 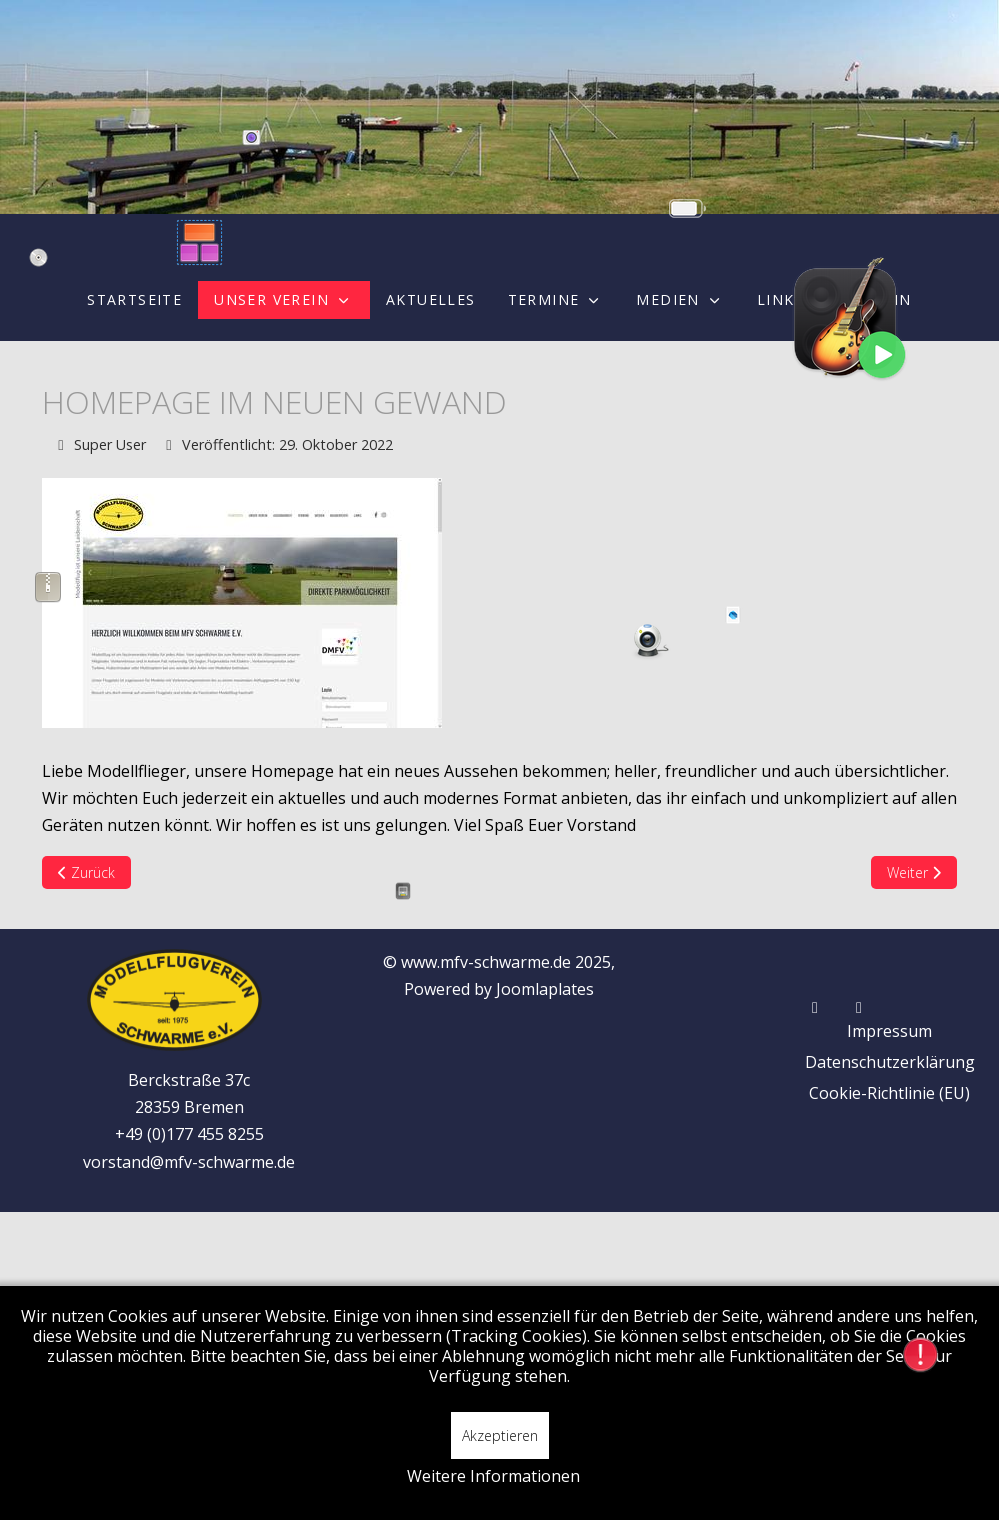 What do you see at coordinates (920, 1354) in the screenshot?
I see `indicates a warning or important alert` at bounding box center [920, 1354].